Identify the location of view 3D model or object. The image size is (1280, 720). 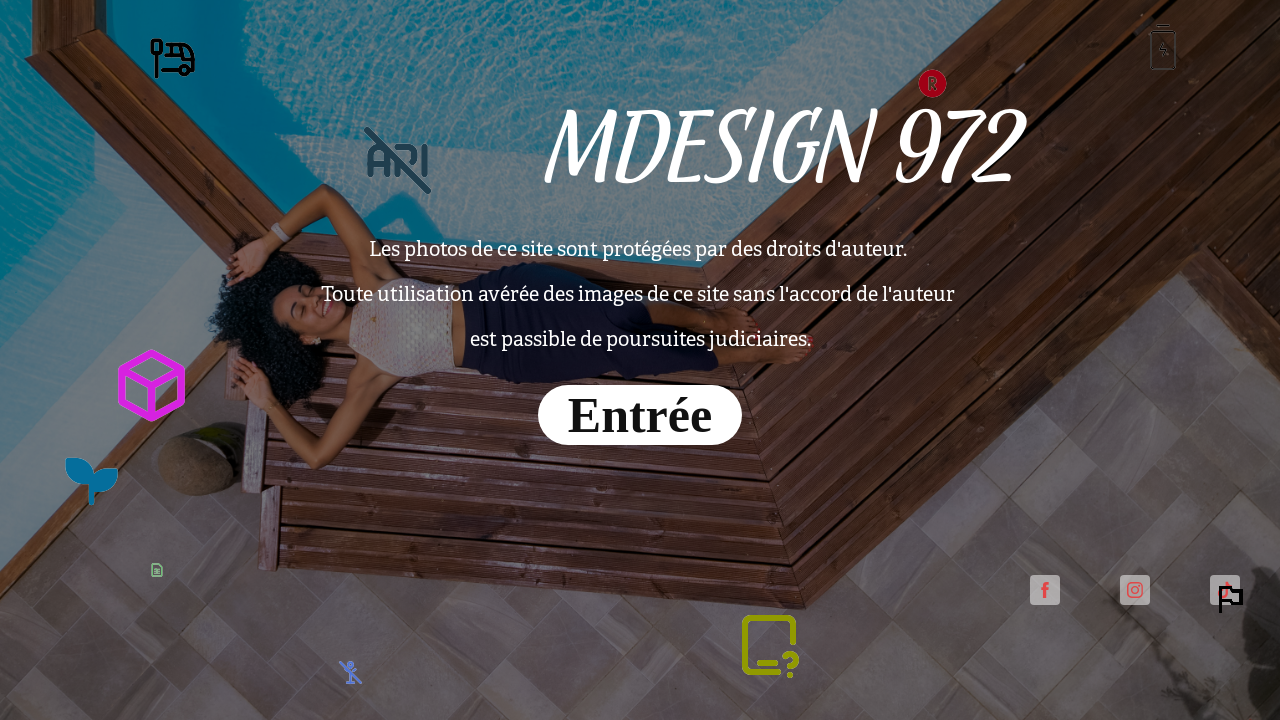
(151, 385).